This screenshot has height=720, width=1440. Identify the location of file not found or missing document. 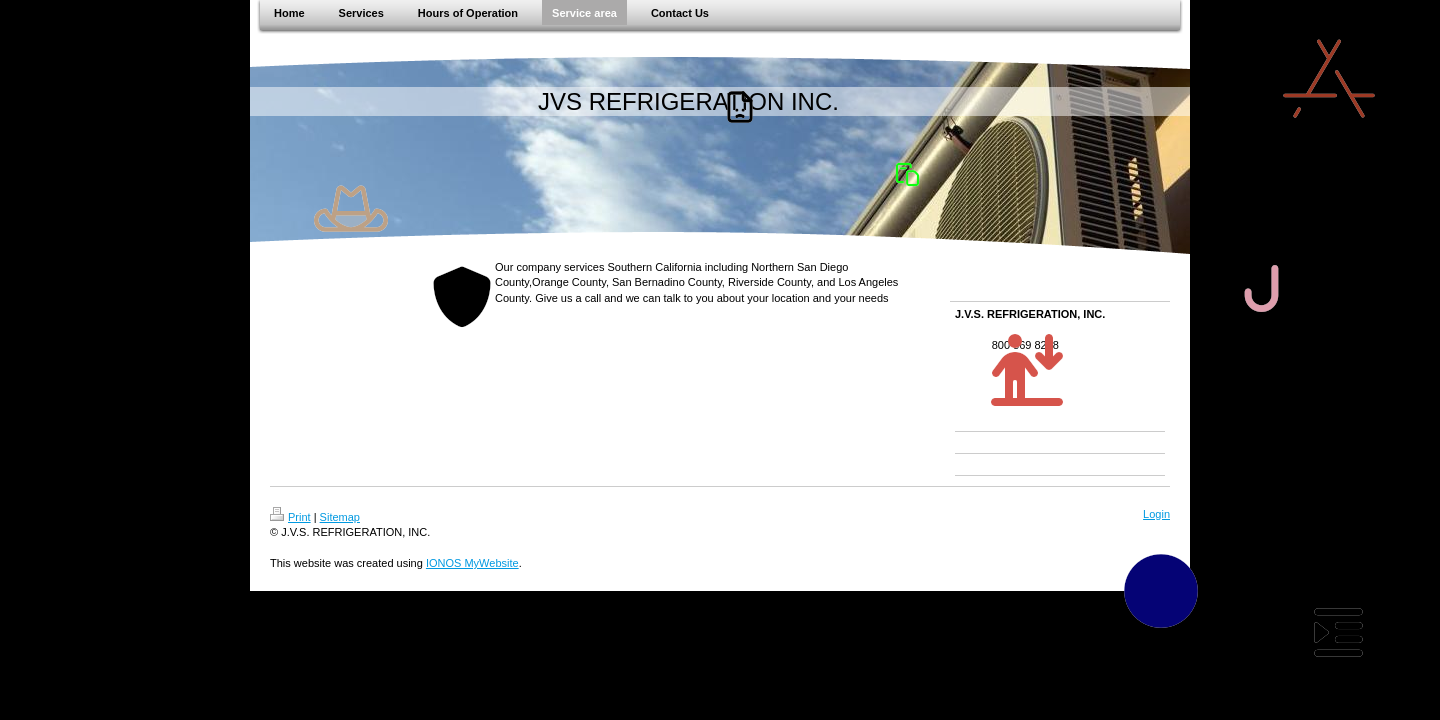
(740, 107).